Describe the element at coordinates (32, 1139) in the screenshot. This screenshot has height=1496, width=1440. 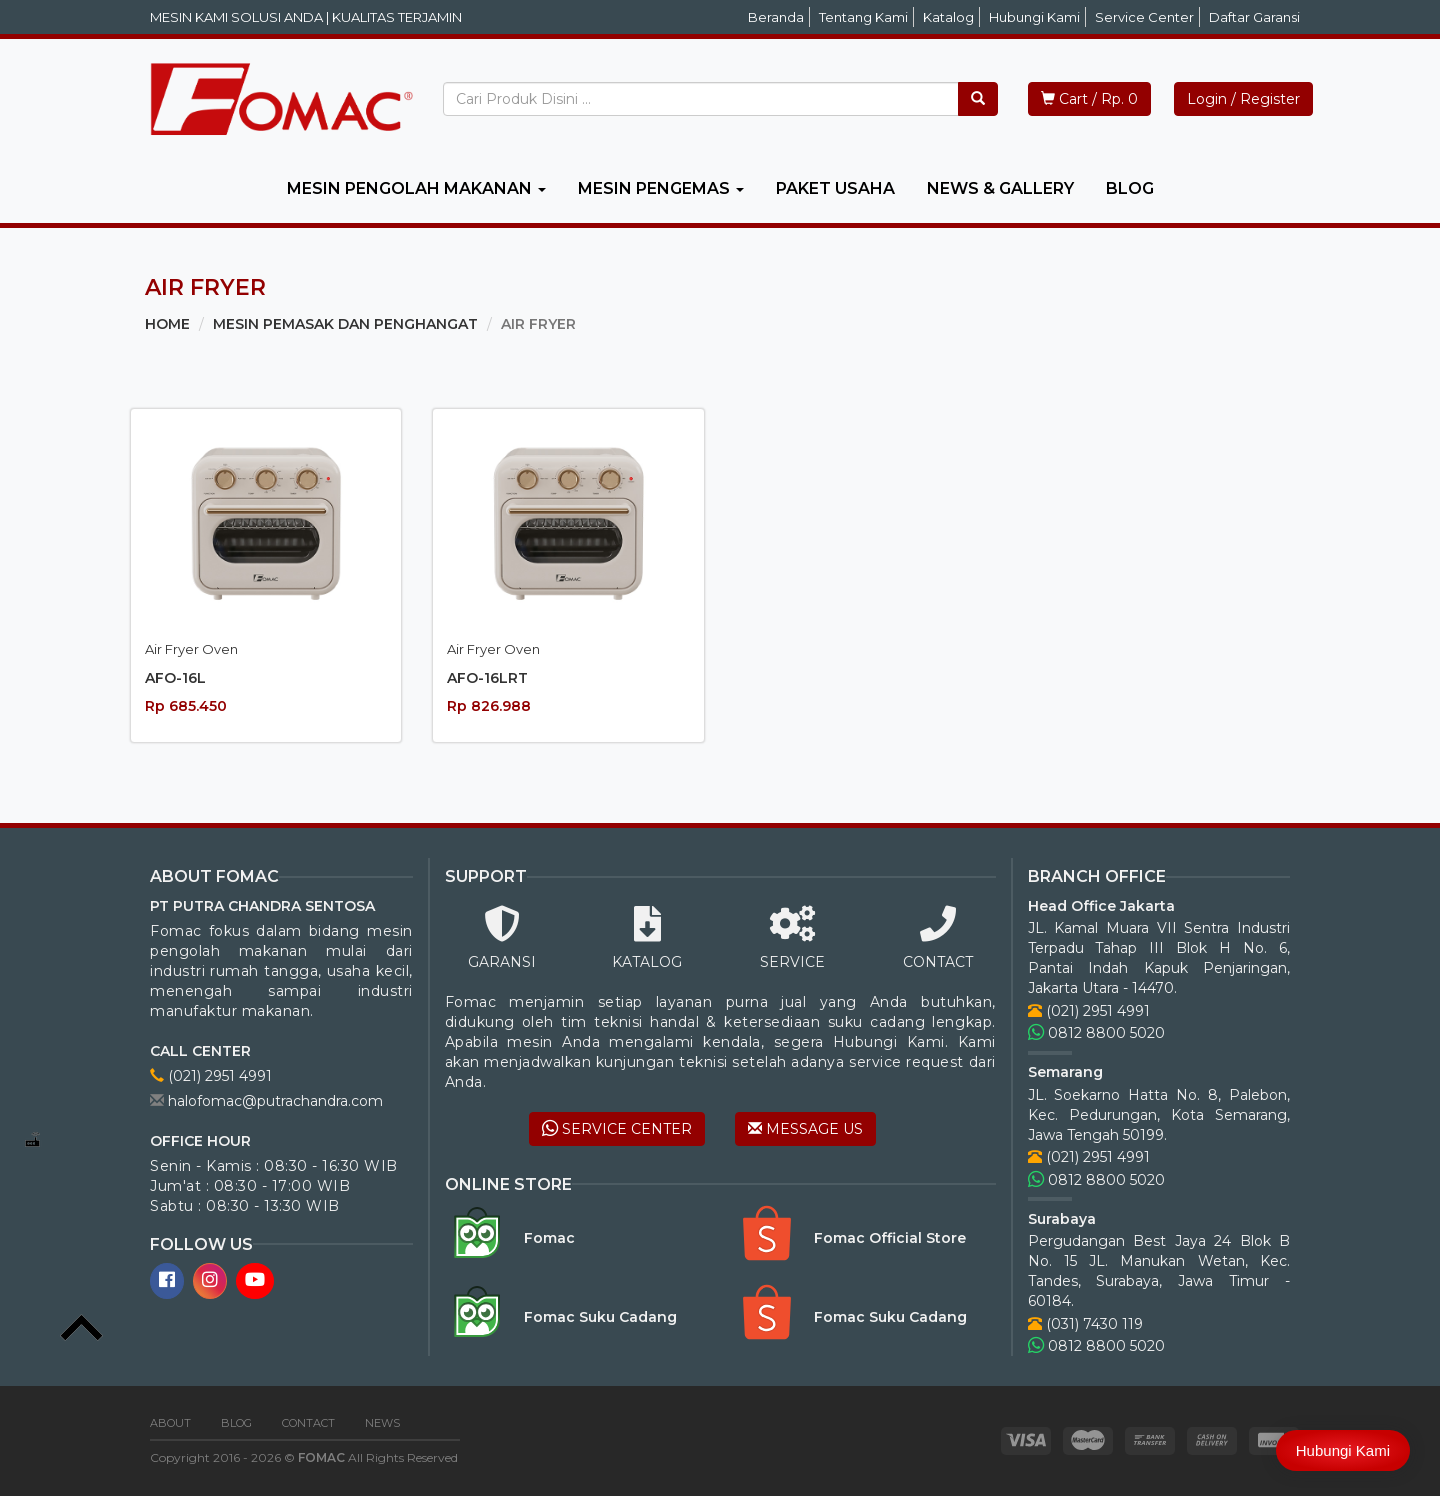
I see `access router or network device settings` at that location.